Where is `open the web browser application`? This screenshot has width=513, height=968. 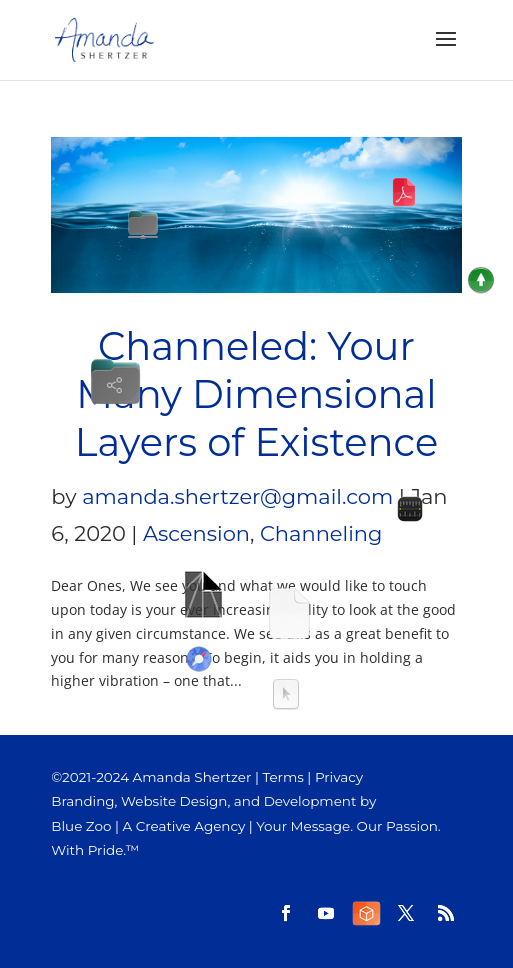 open the web browser application is located at coordinates (199, 659).